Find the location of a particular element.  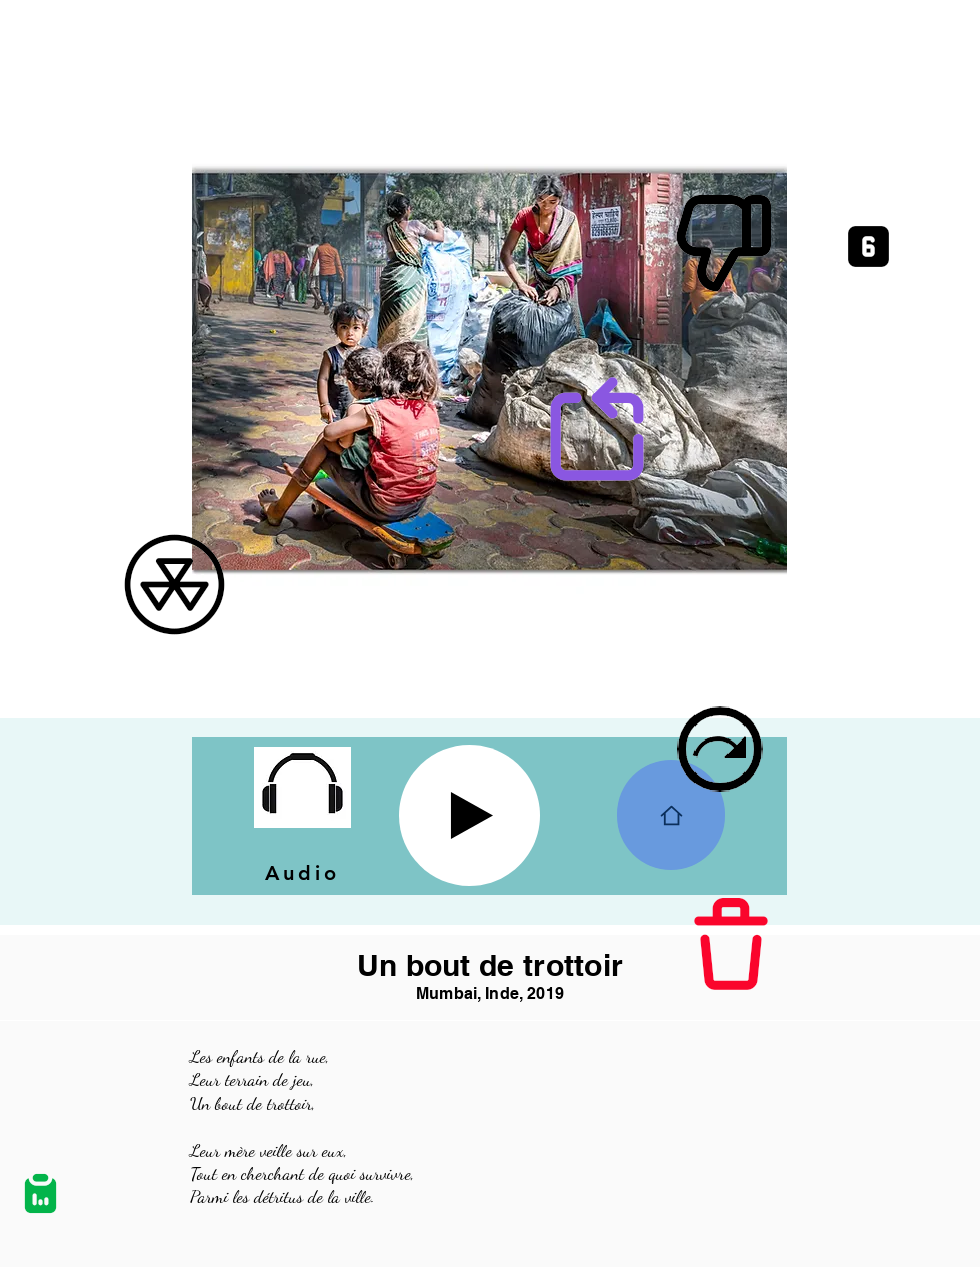

fallout shelter location indicator is located at coordinates (174, 584).